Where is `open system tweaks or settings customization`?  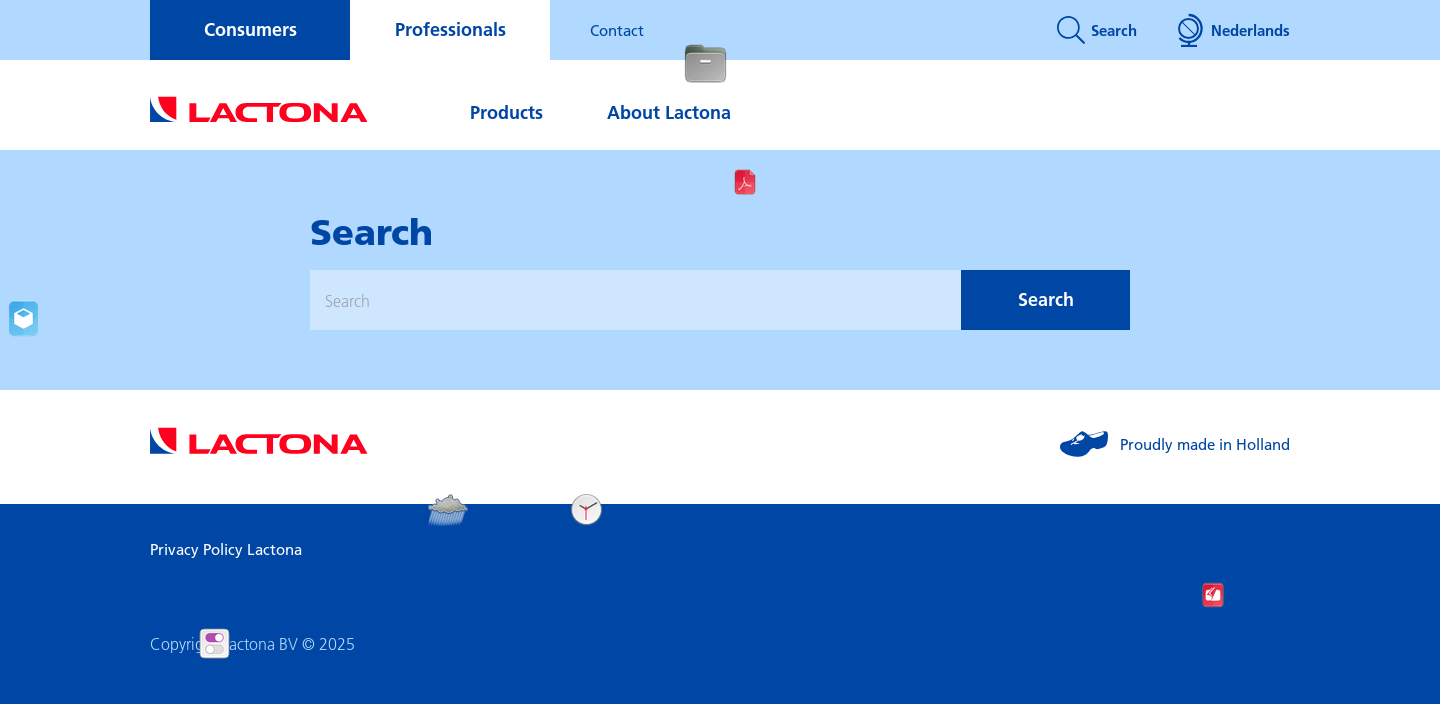
open system tweaks or settings customization is located at coordinates (214, 643).